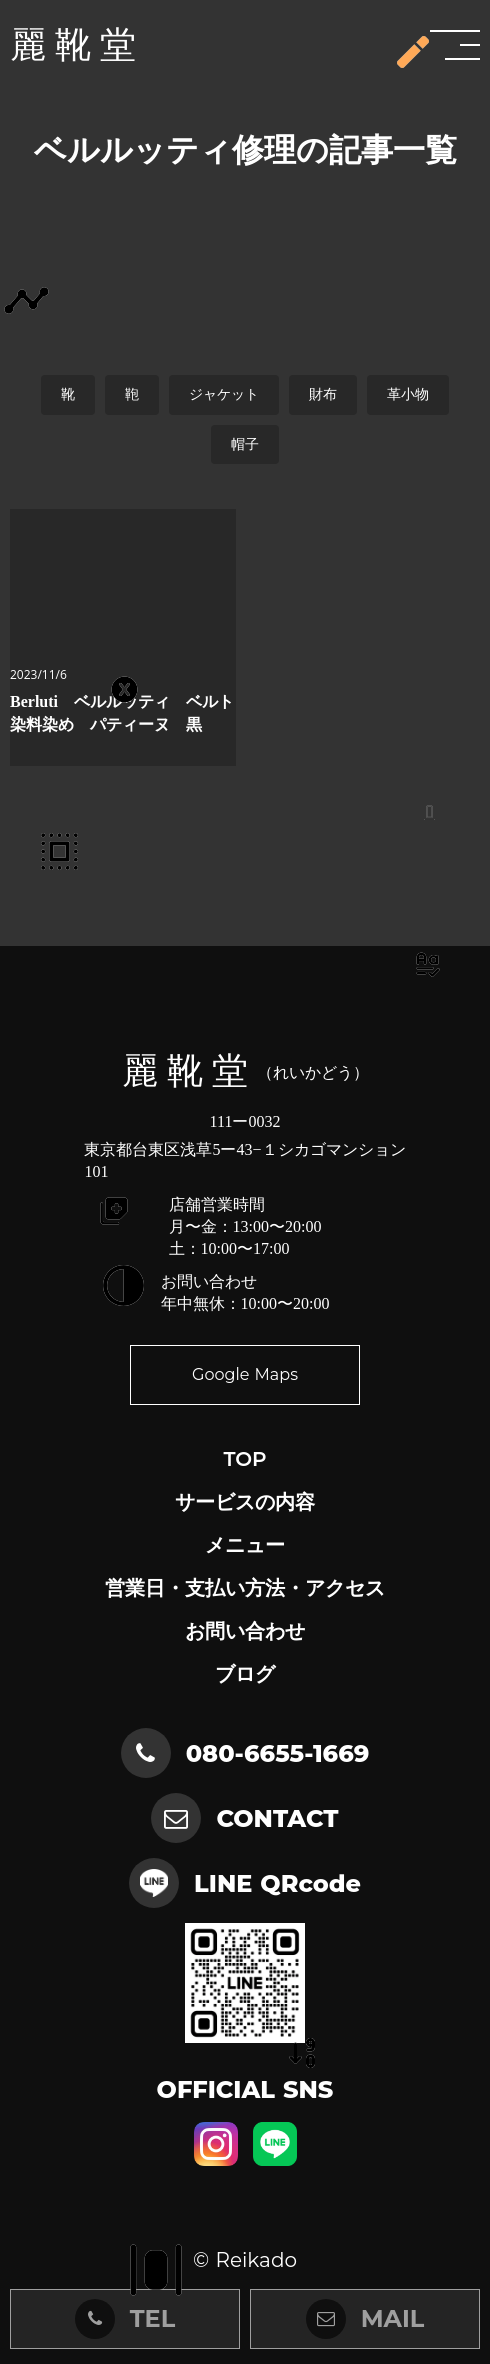 The height and width of the screenshot is (2364, 490). I want to click on view activity timeline or history, so click(26, 300).